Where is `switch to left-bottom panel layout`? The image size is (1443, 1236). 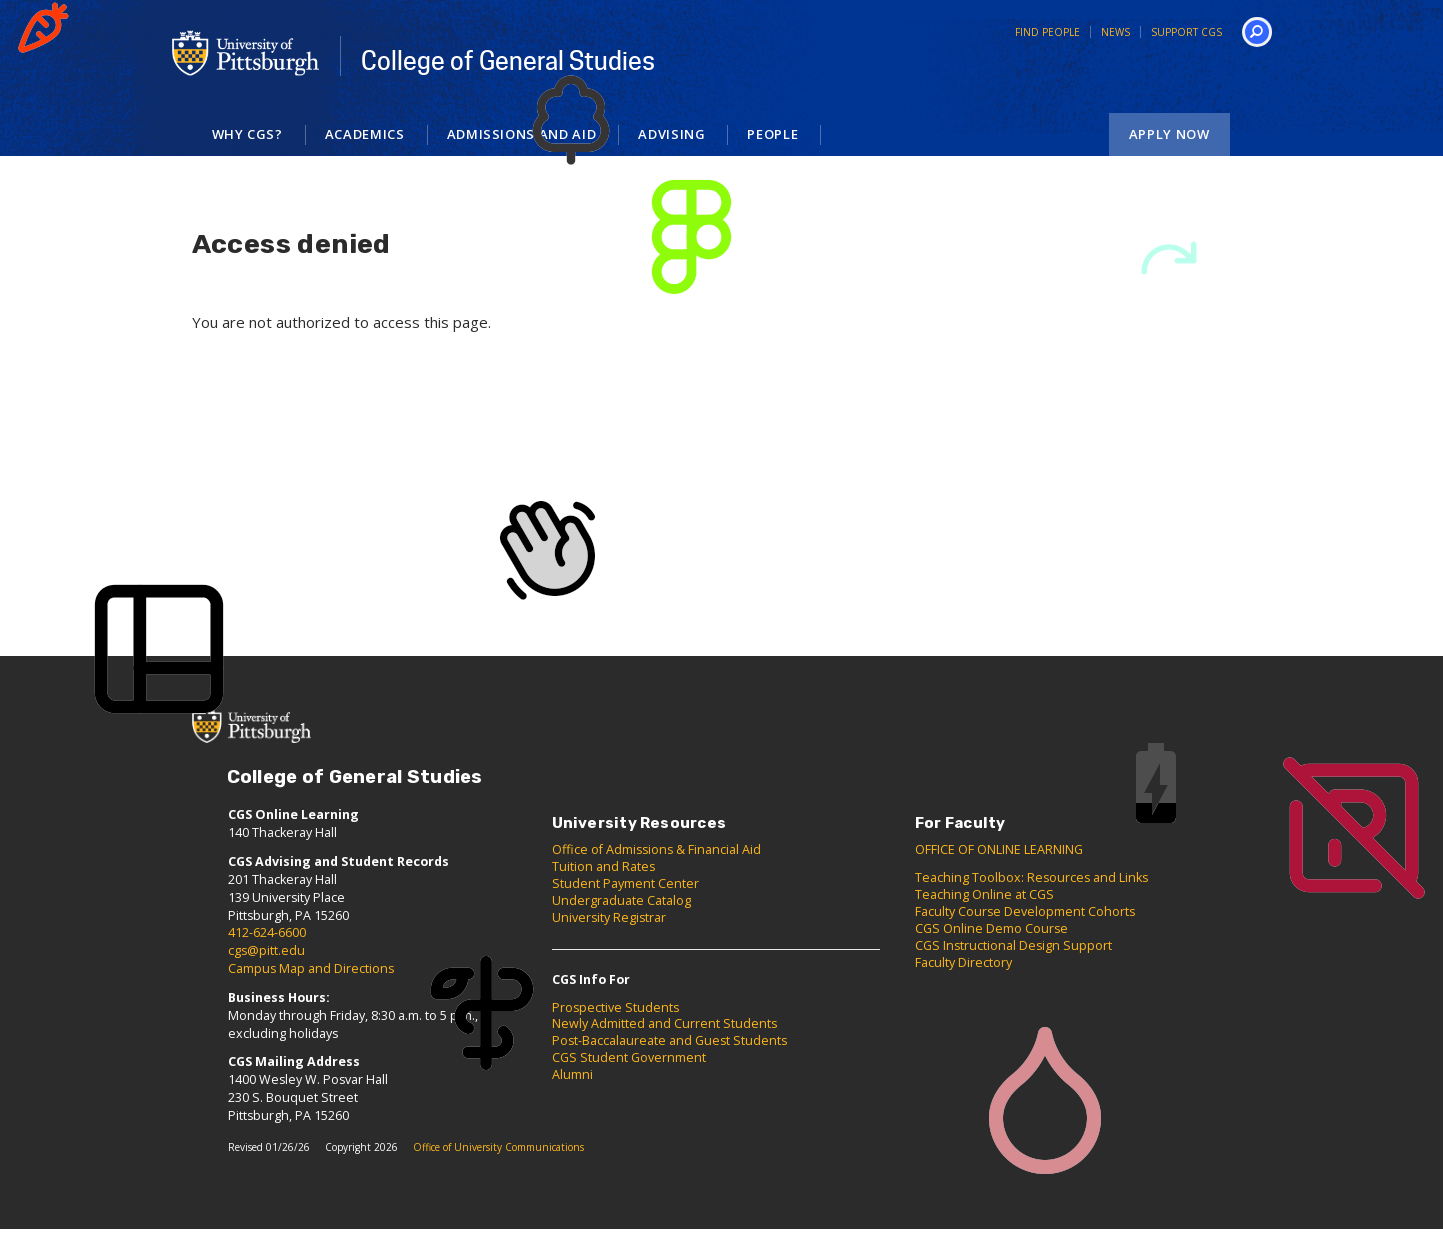
switch to left-bottom panel layout is located at coordinates (159, 649).